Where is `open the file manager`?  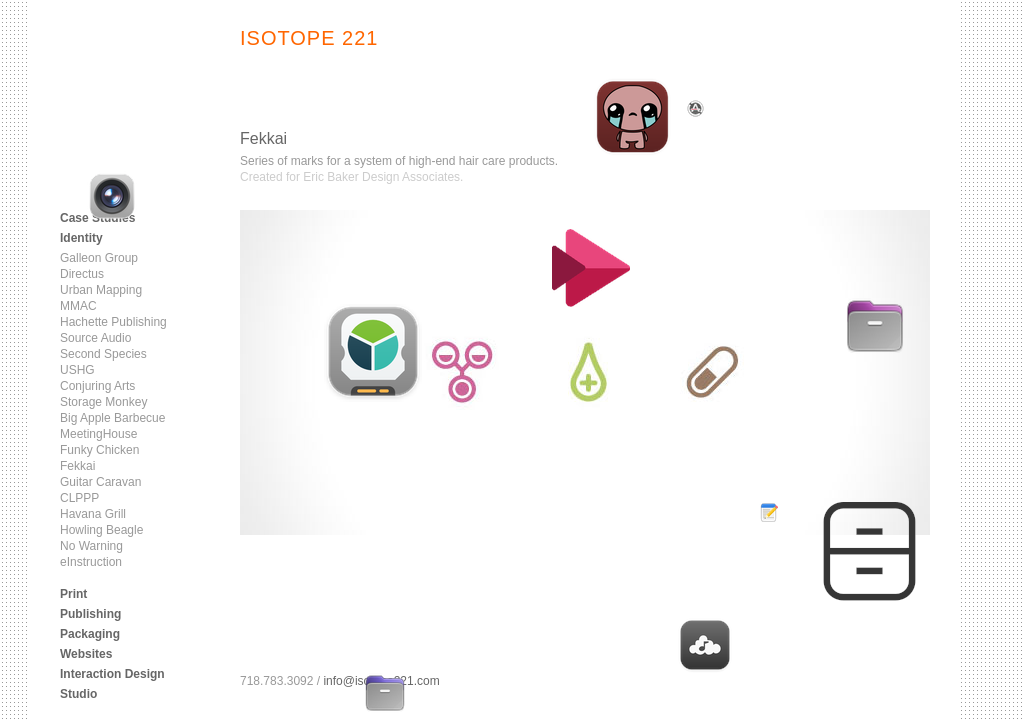 open the file manager is located at coordinates (875, 326).